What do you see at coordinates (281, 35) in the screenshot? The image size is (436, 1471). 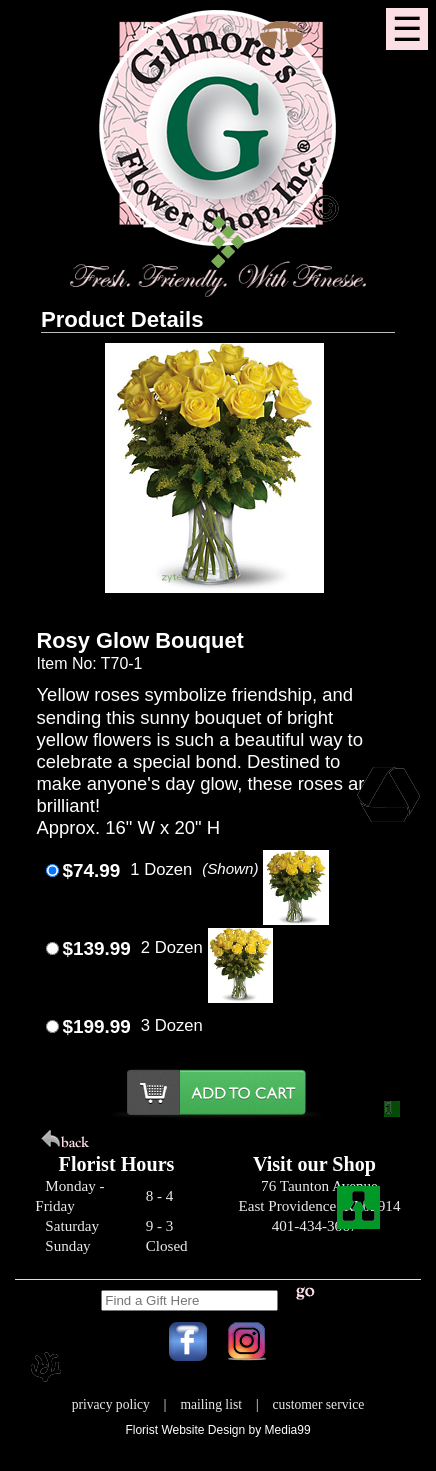 I see `tata group company logo` at bounding box center [281, 35].